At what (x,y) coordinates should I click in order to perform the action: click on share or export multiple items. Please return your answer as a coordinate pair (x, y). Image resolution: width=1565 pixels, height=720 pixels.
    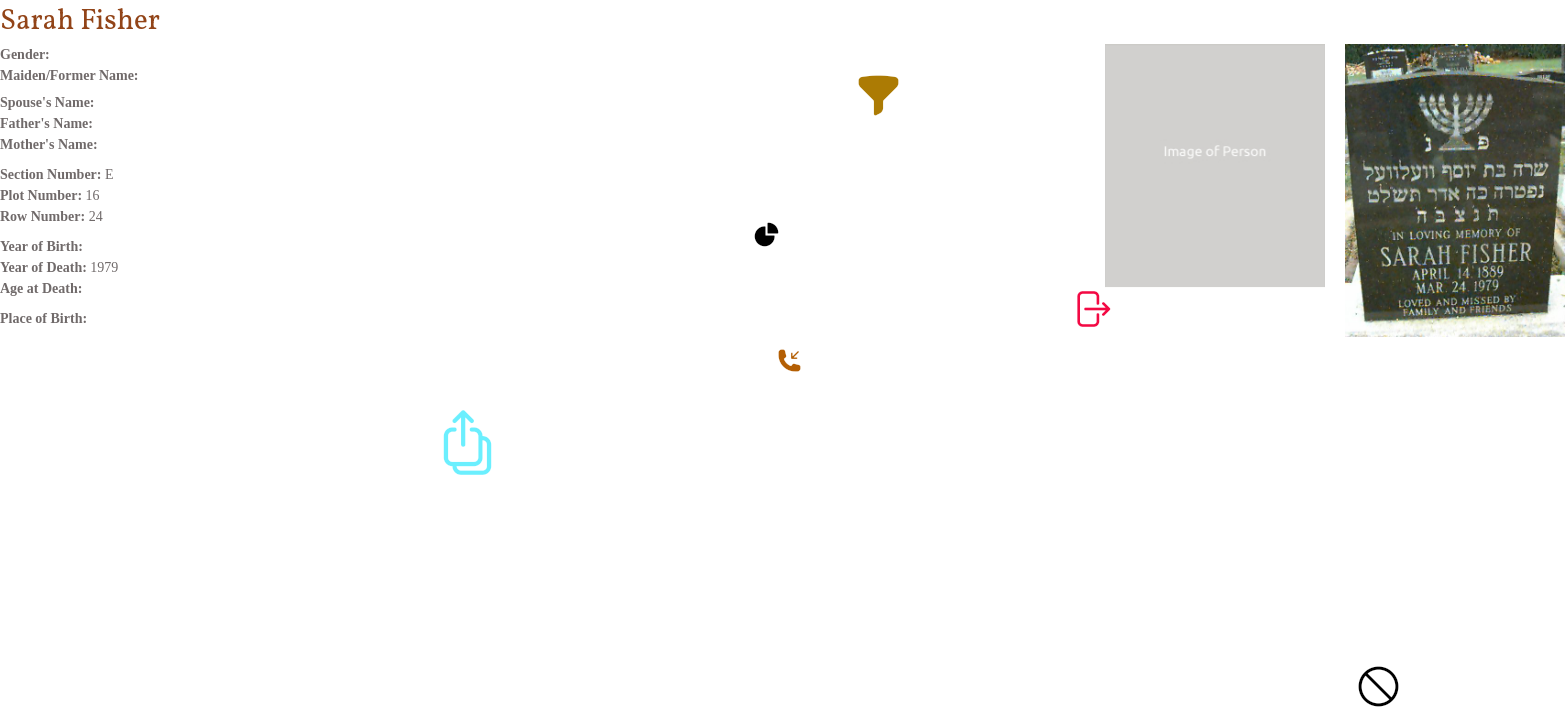
    Looking at the image, I should click on (467, 442).